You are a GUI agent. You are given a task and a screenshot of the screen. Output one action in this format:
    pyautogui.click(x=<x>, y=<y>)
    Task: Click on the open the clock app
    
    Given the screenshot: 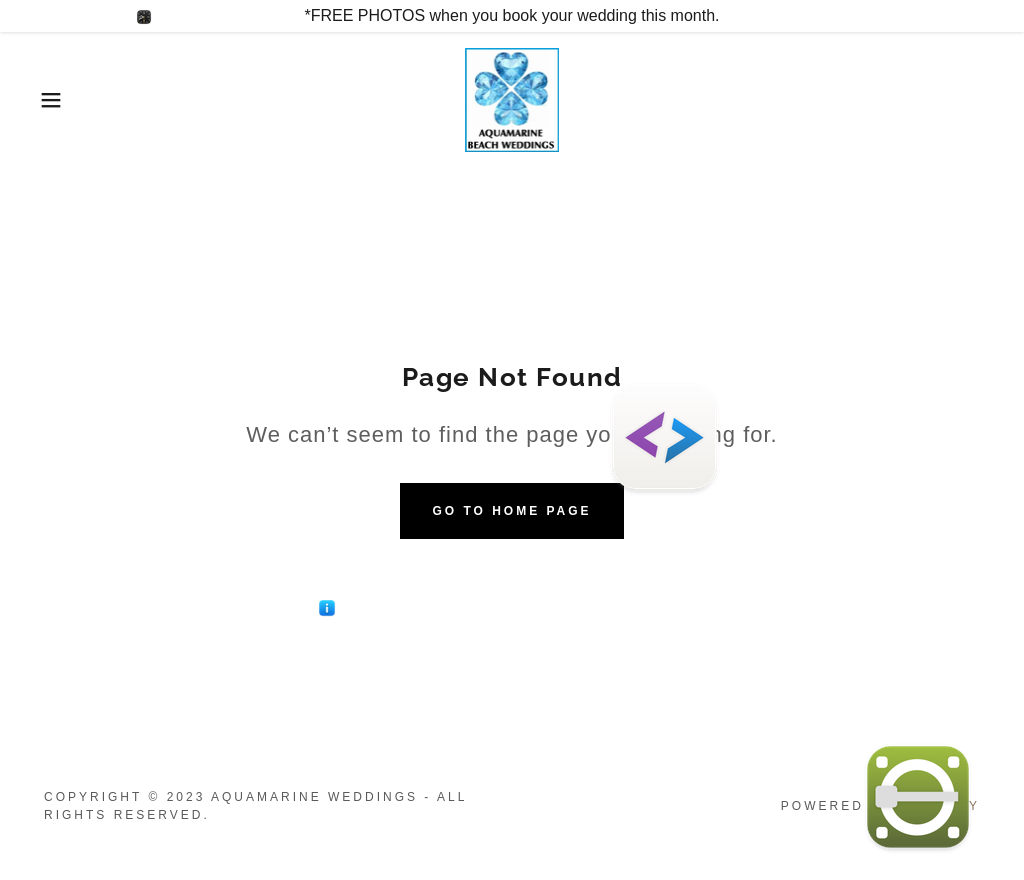 What is the action you would take?
    pyautogui.click(x=144, y=17)
    